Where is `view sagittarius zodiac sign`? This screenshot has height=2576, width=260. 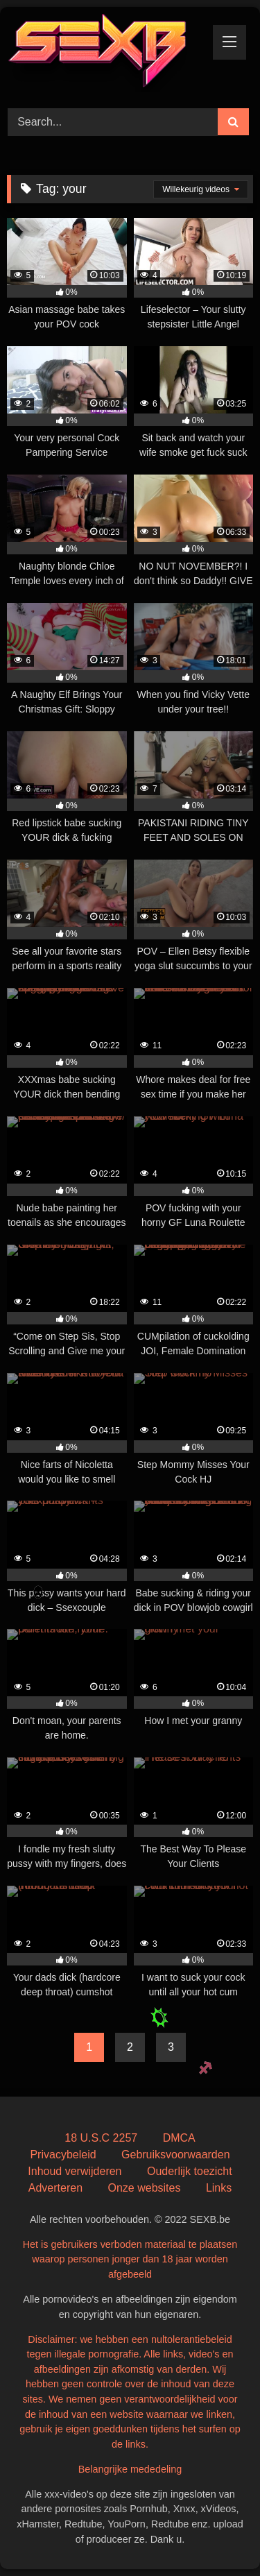
view sagittarius zodiac sign is located at coordinates (205, 2067).